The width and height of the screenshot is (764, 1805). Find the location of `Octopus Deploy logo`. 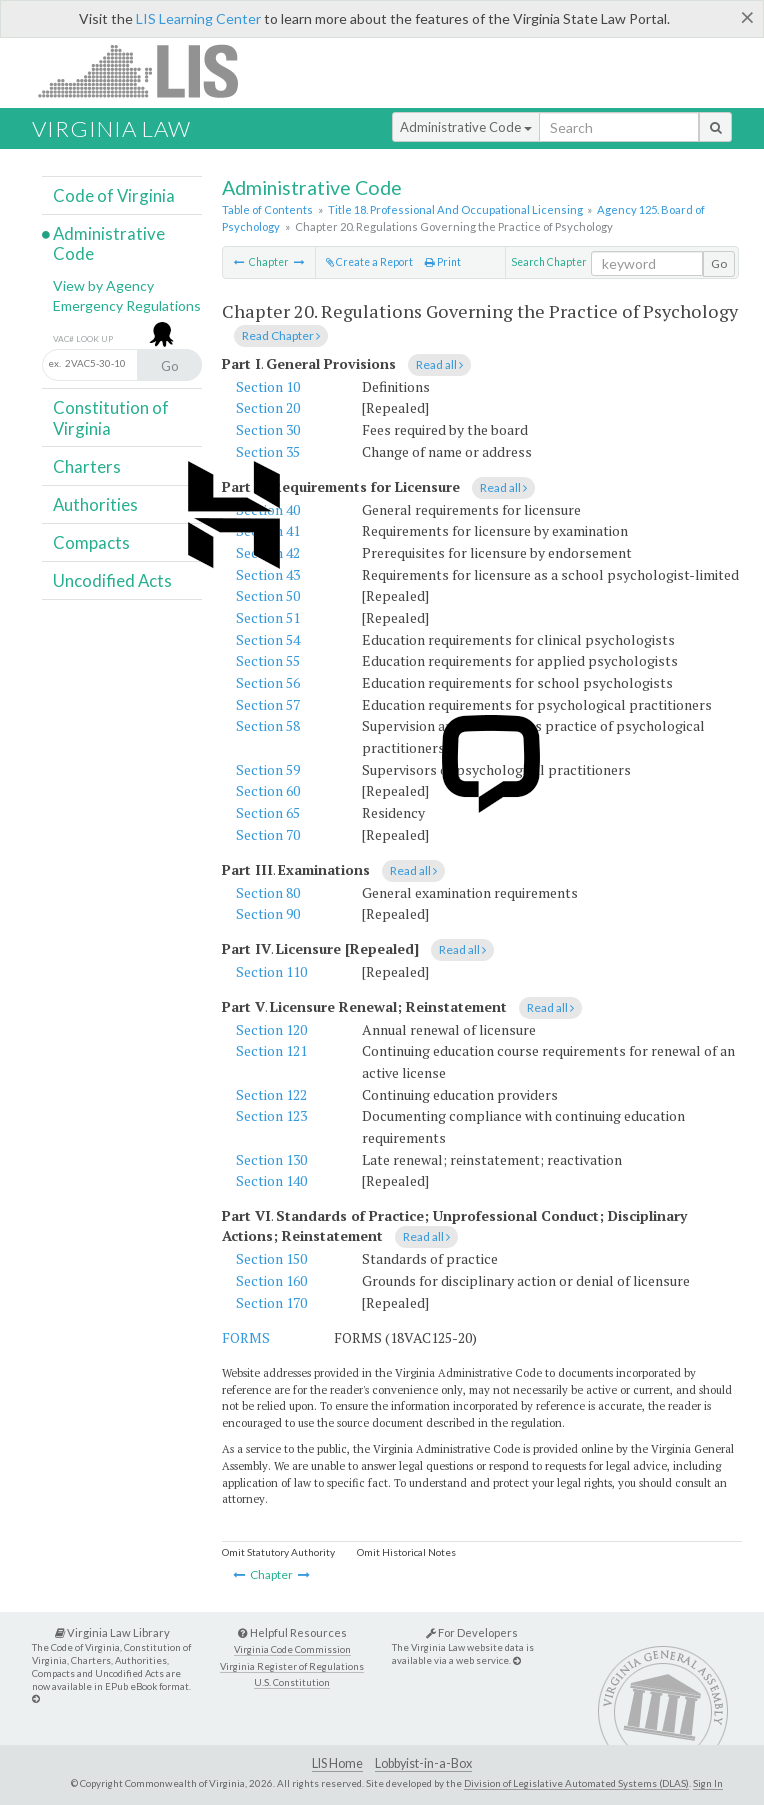

Octopus Deploy logo is located at coordinates (161, 334).